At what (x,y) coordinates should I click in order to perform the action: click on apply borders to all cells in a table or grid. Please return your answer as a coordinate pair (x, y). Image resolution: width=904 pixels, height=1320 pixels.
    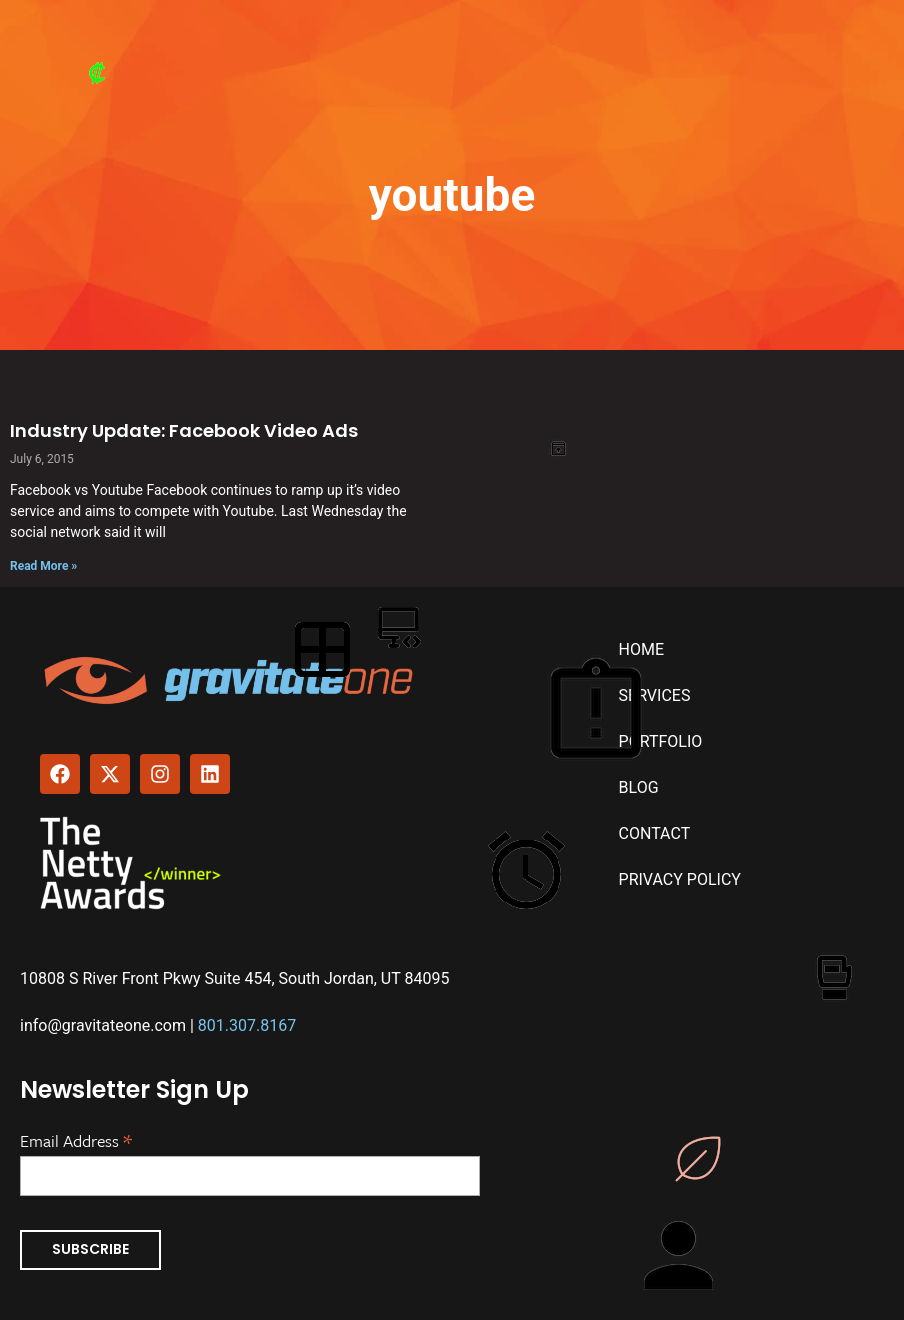
    Looking at the image, I should click on (322, 649).